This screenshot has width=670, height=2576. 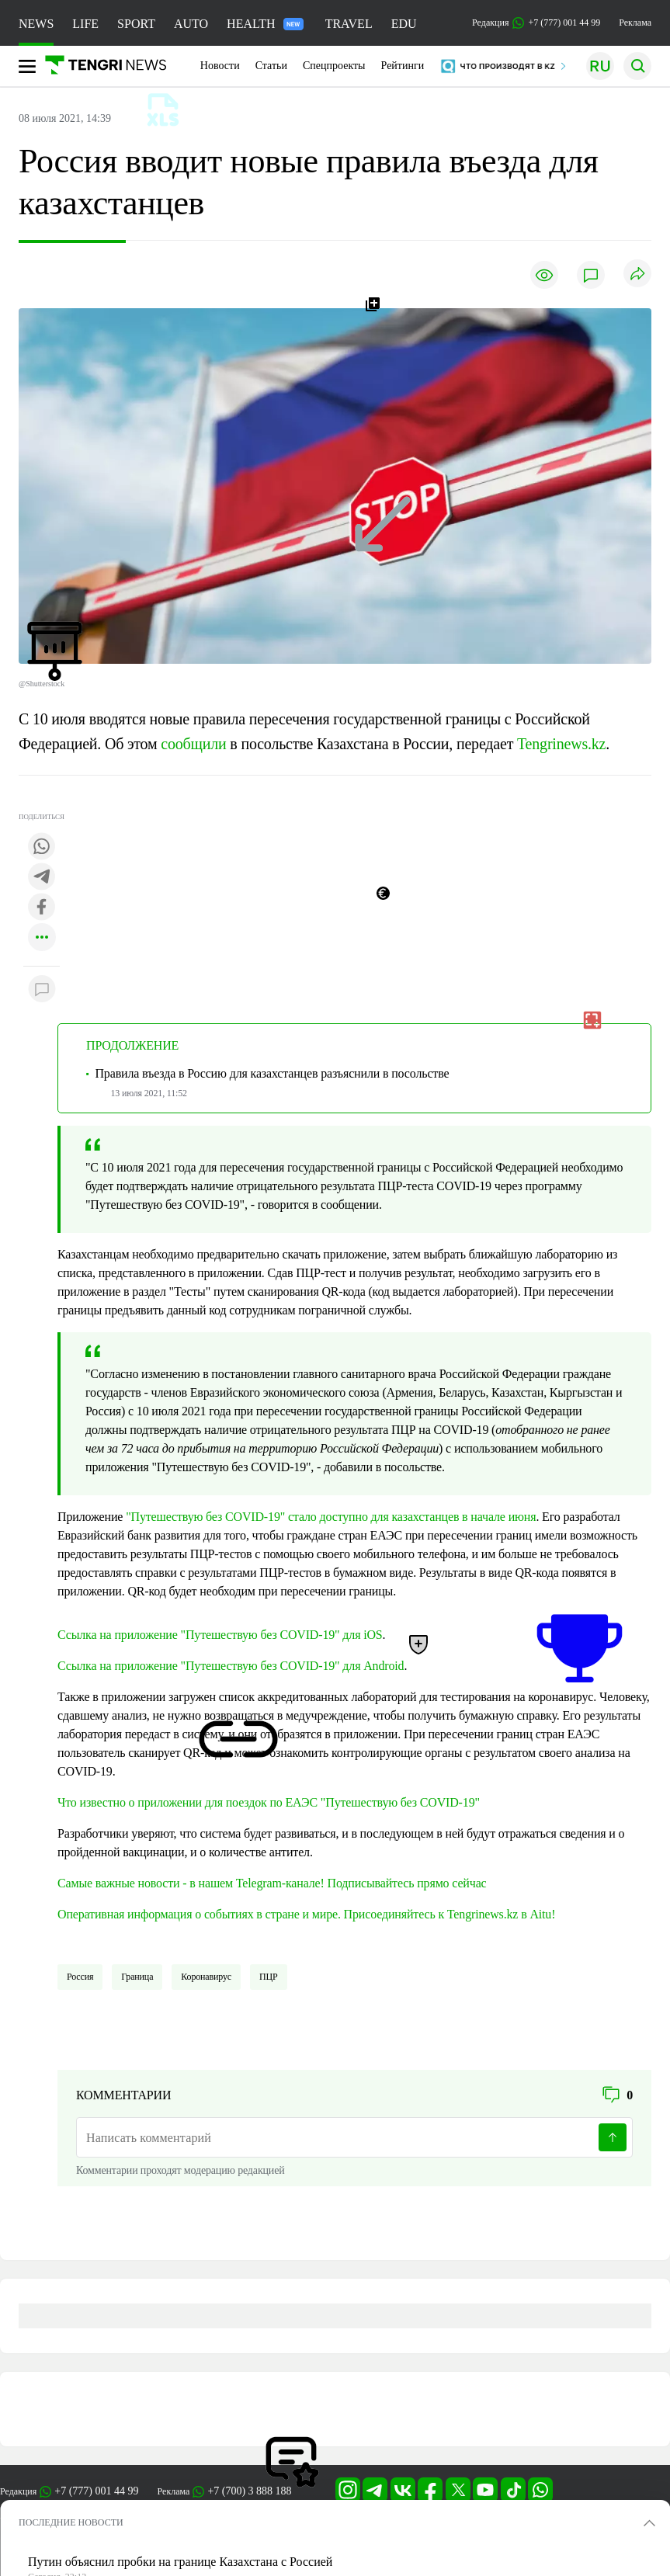 I want to click on add to current selection, so click(x=592, y=1020).